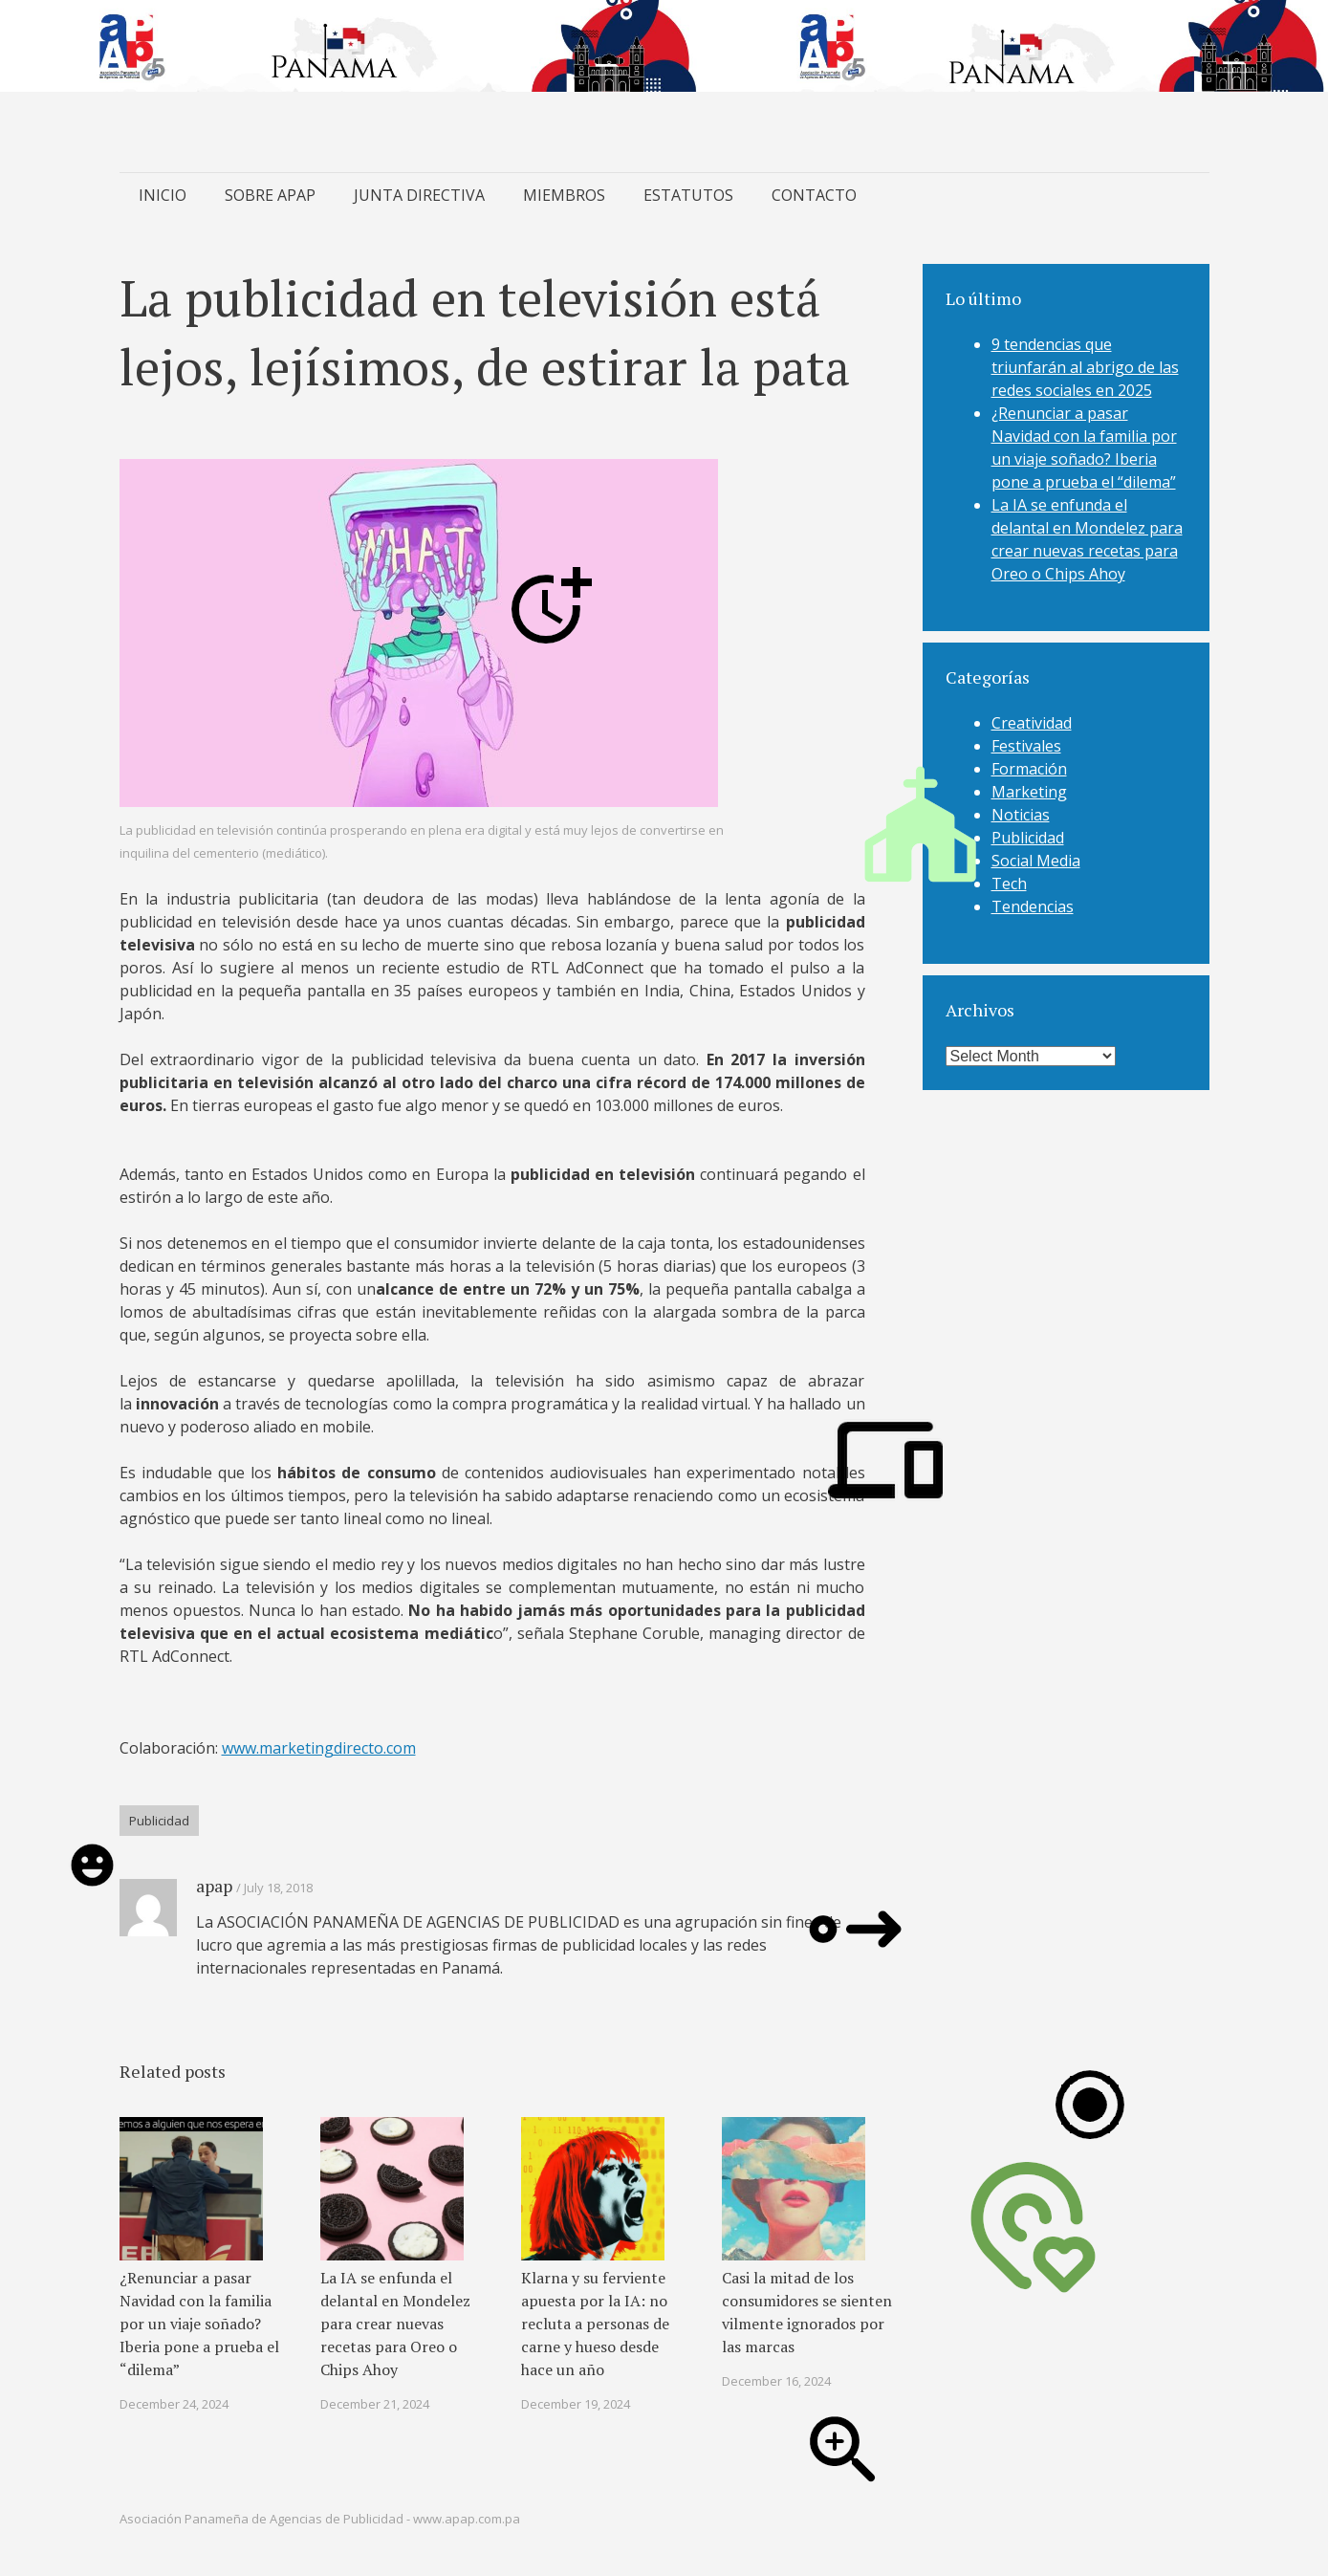 The height and width of the screenshot is (2576, 1328). What do you see at coordinates (1027, 2224) in the screenshot?
I see `save a location to favorites` at bounding box center [1027, 2224].